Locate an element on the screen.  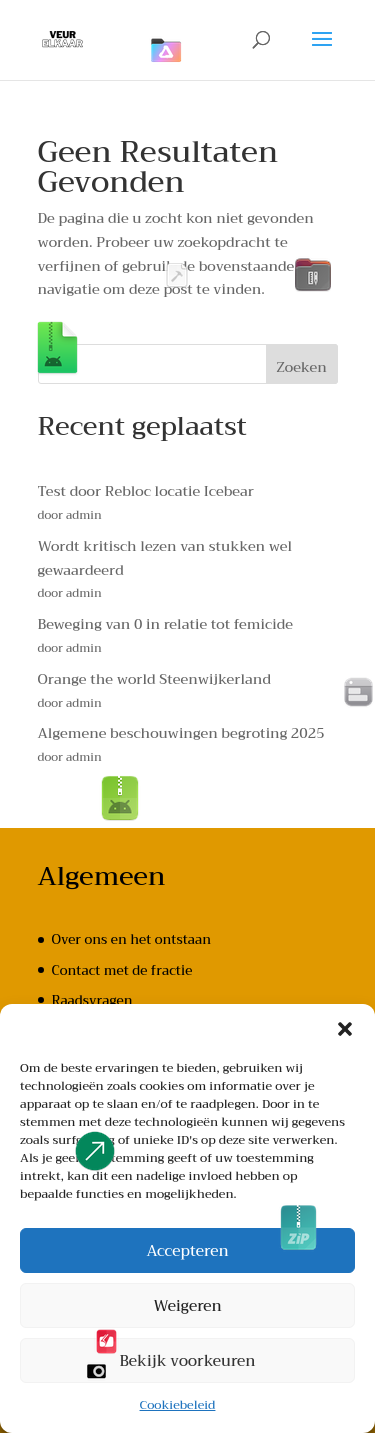
an android application package file is located at coordinates (57, 348).